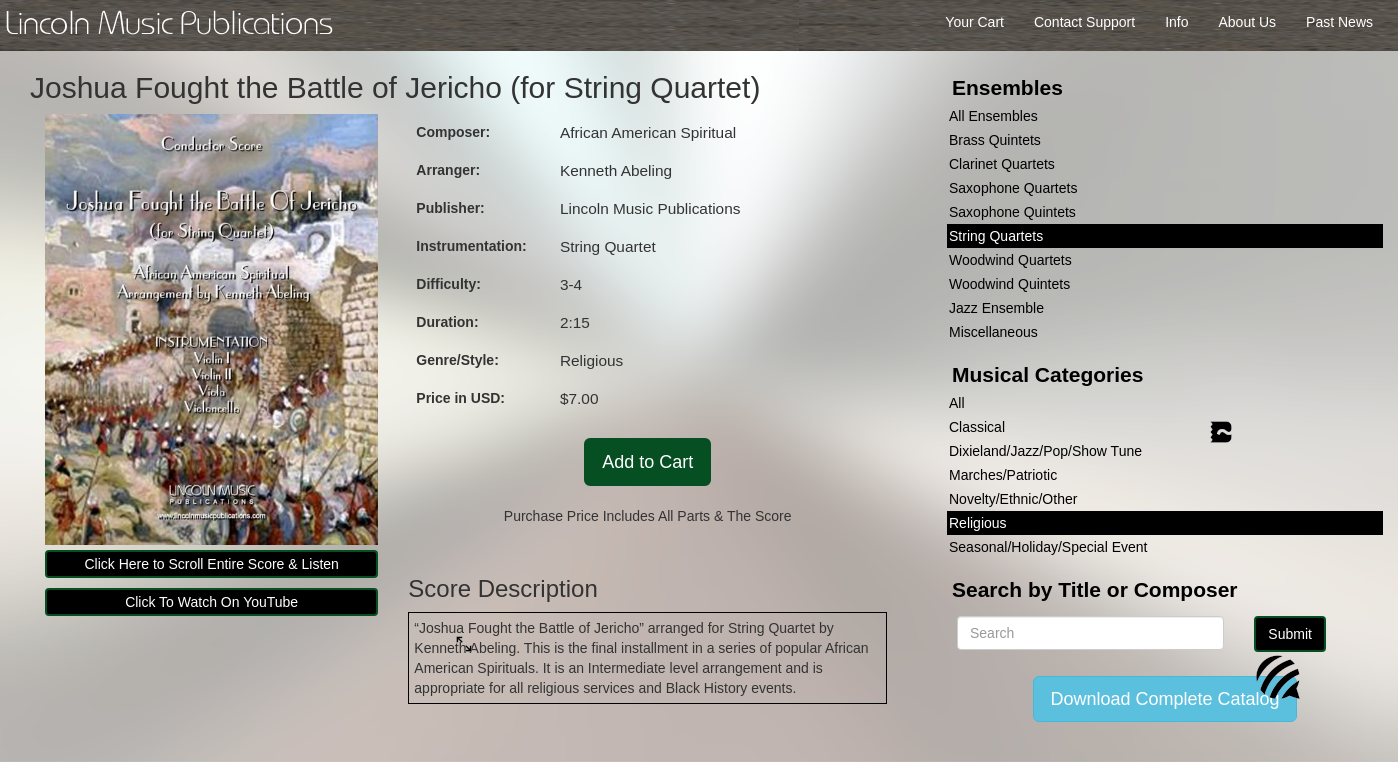 This screenshot has height=762, width=1398. Describe the element at coordinates (464, 644) in the screenshot. I see `expand content to full screen` at that location.